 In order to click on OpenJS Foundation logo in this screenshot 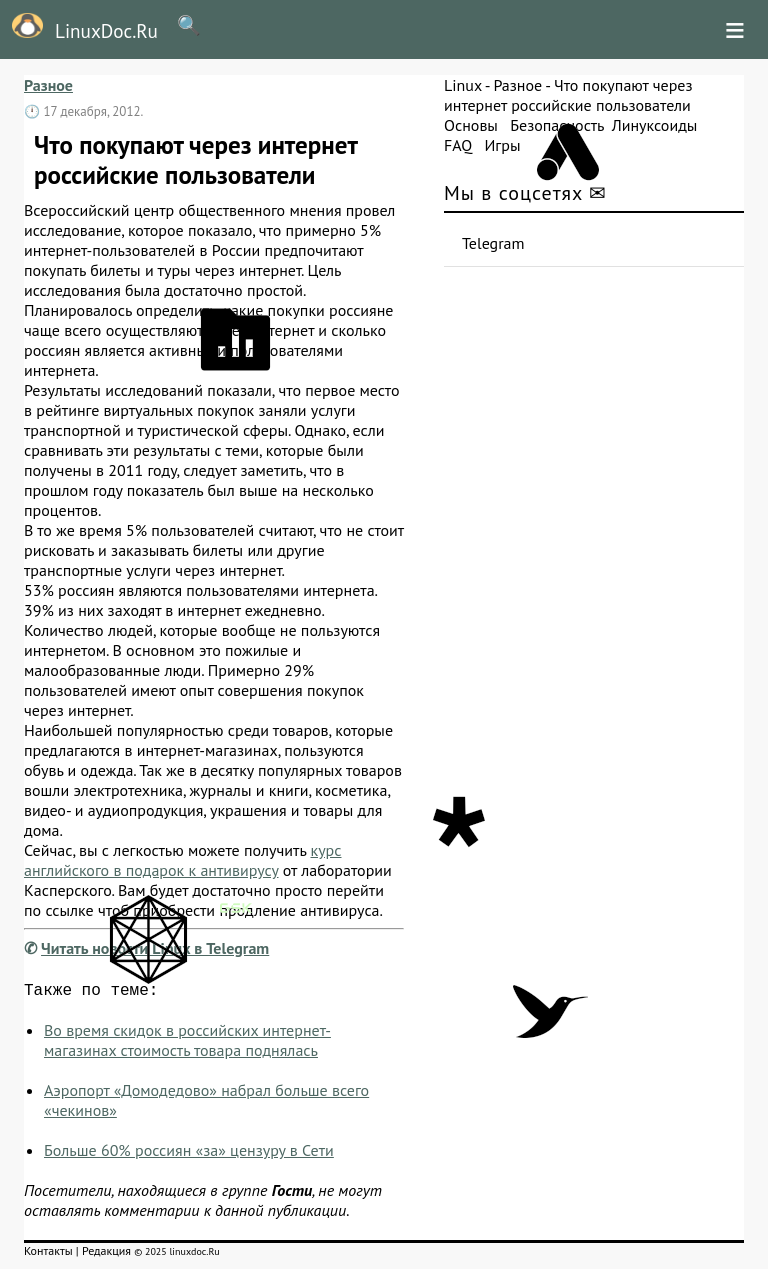, I will do `click(148, 939)`.